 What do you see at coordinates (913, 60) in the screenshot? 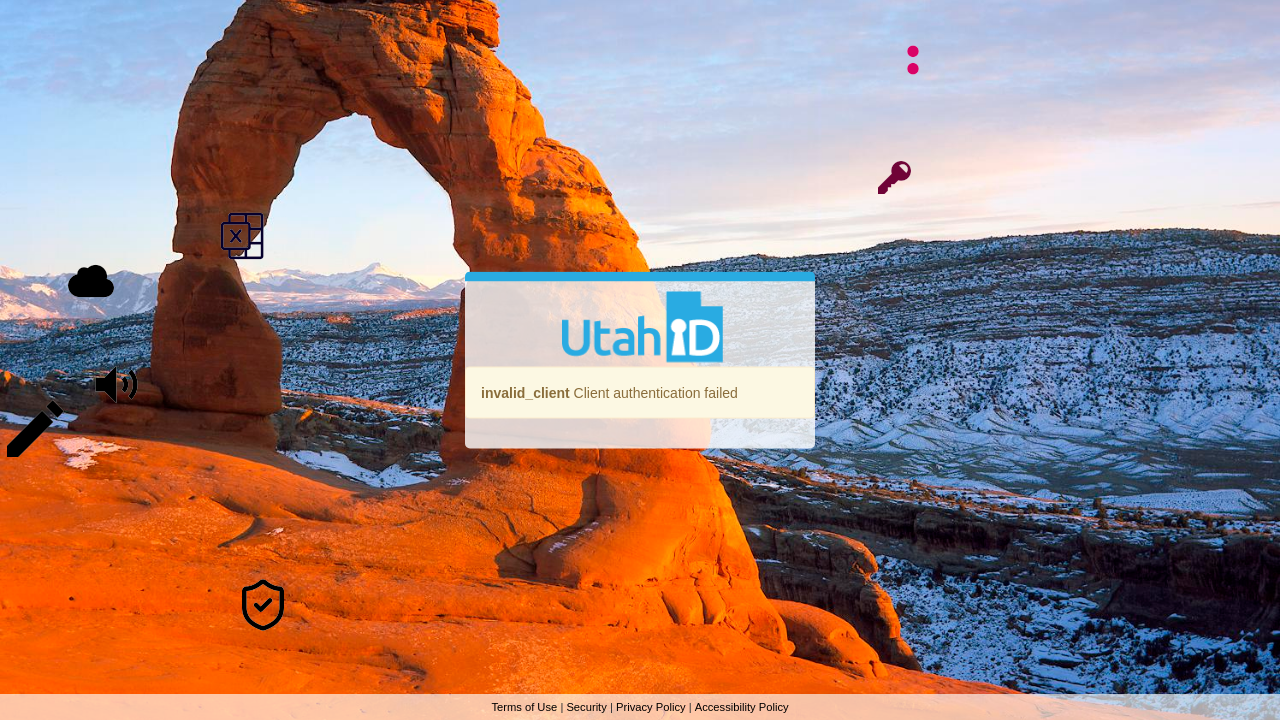
I see `access more options or actions` at bounding box center [913, 60].